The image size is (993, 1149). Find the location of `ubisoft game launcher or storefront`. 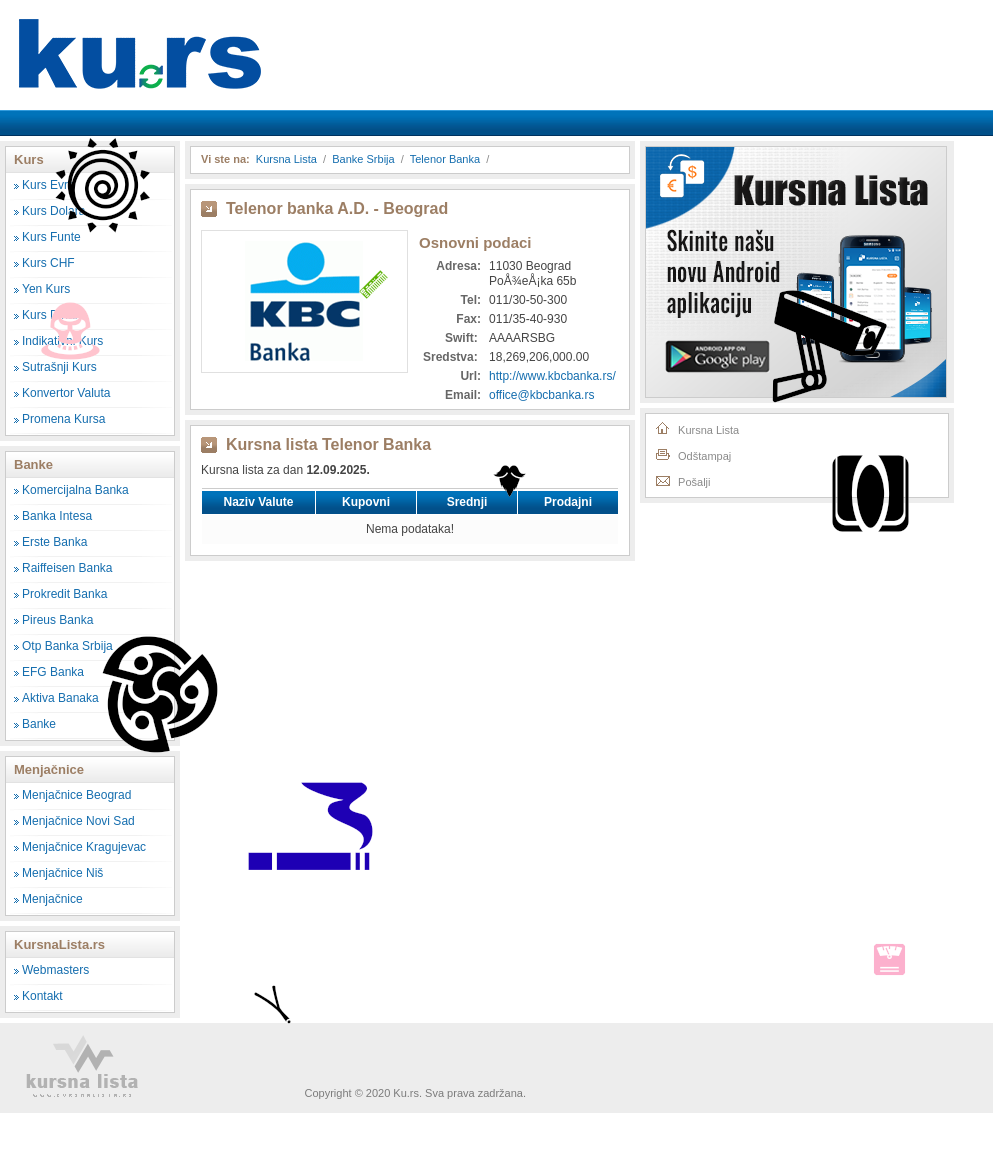

ubisoft game launcher or storefront is located at coordinates (102, 185).